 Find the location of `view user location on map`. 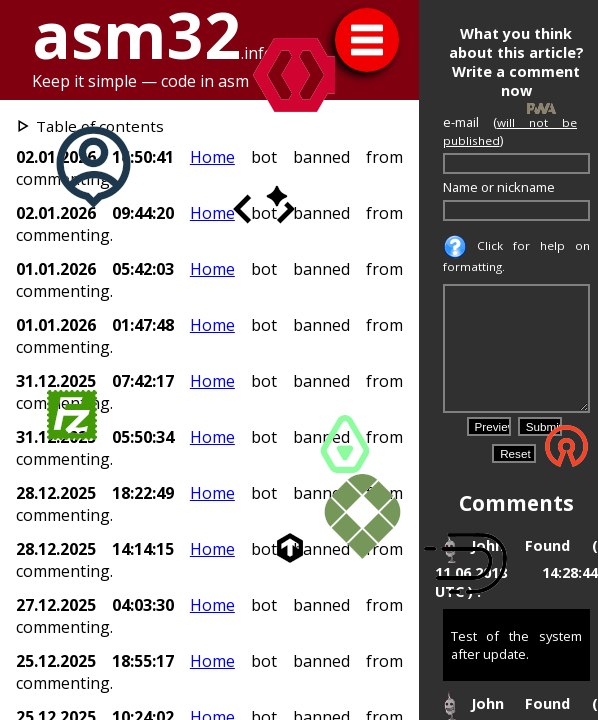

view user location on map is located at coordinates (93, 163).